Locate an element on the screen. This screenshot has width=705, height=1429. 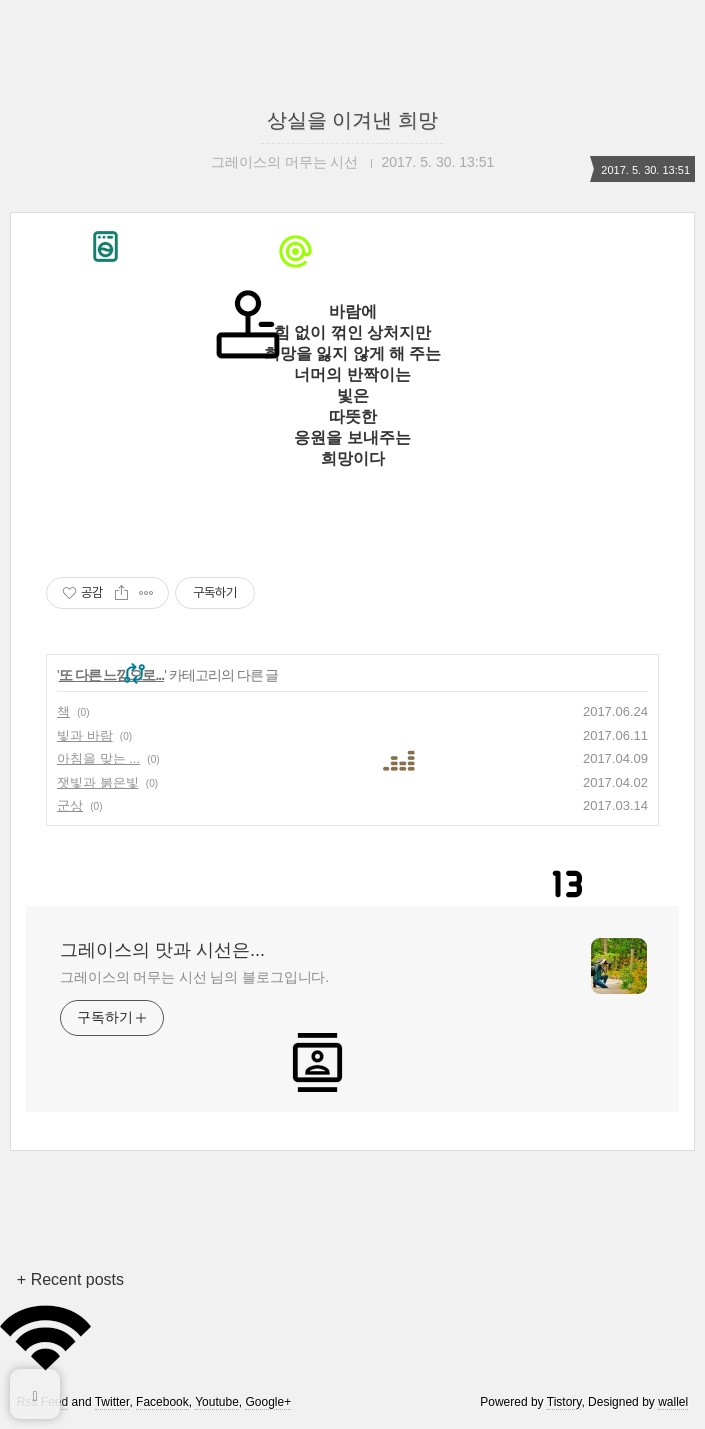
open Deezer music streaming app is located at coordinates (398, 761).